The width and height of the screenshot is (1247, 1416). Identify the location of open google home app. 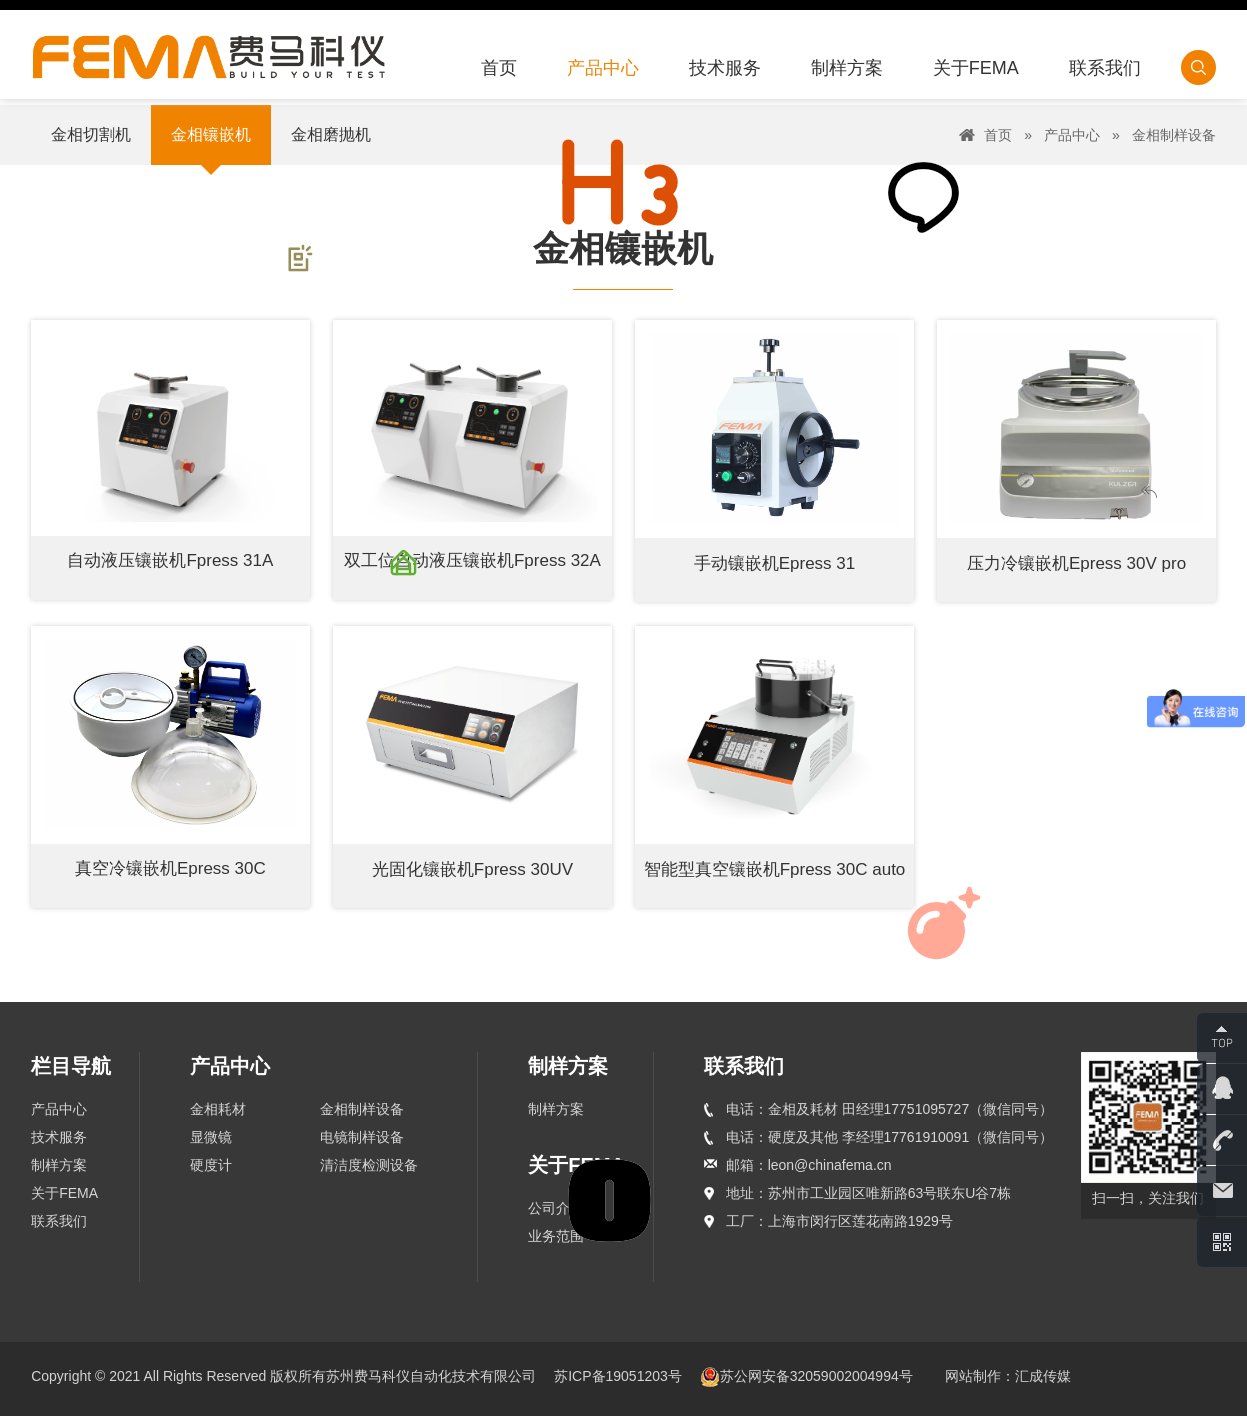
(403, 562).